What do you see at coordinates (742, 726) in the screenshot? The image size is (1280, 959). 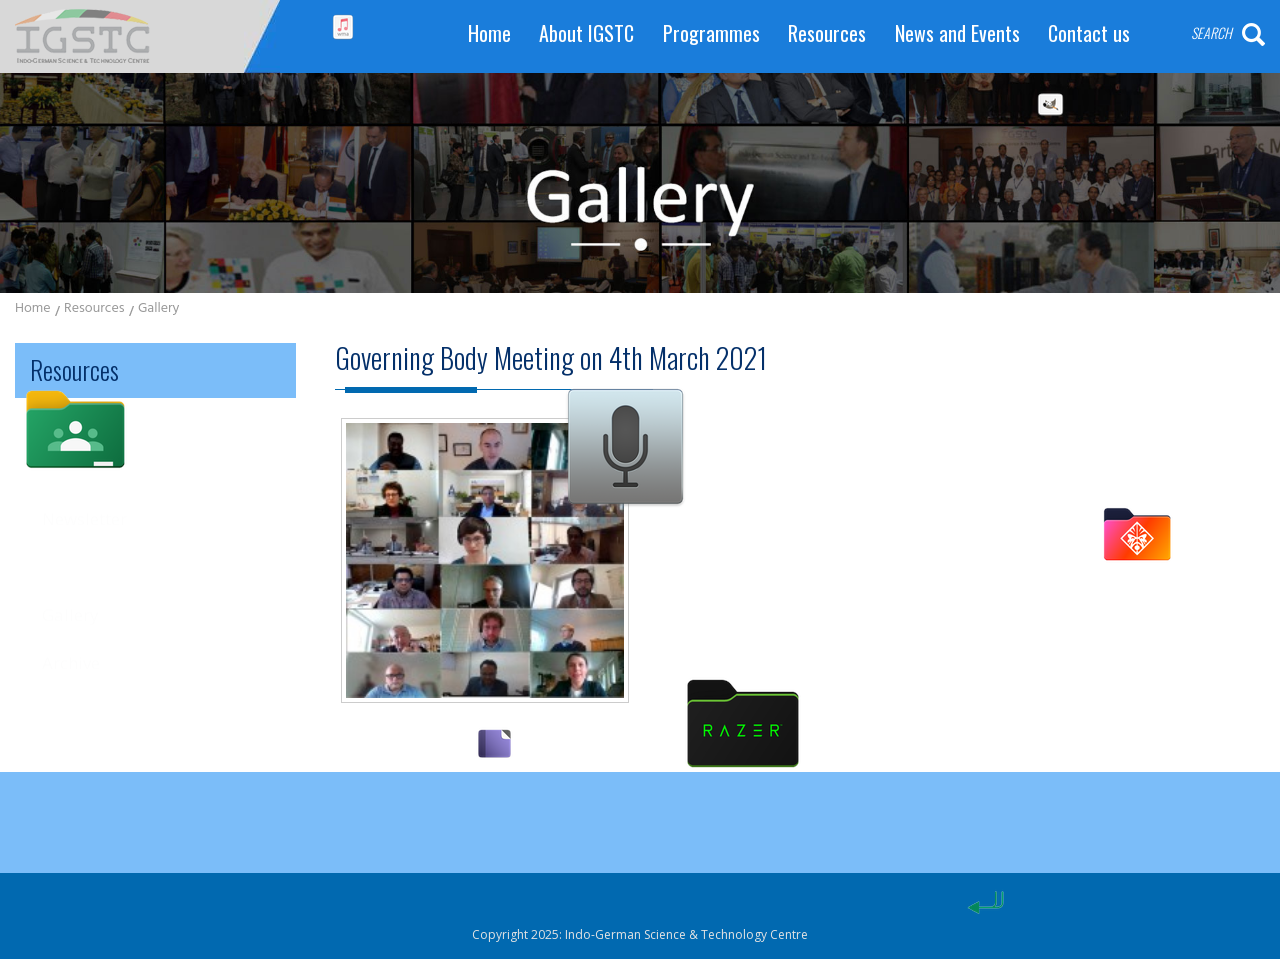 I see `folder for razer software or game files` at bounding box center [742, 726].